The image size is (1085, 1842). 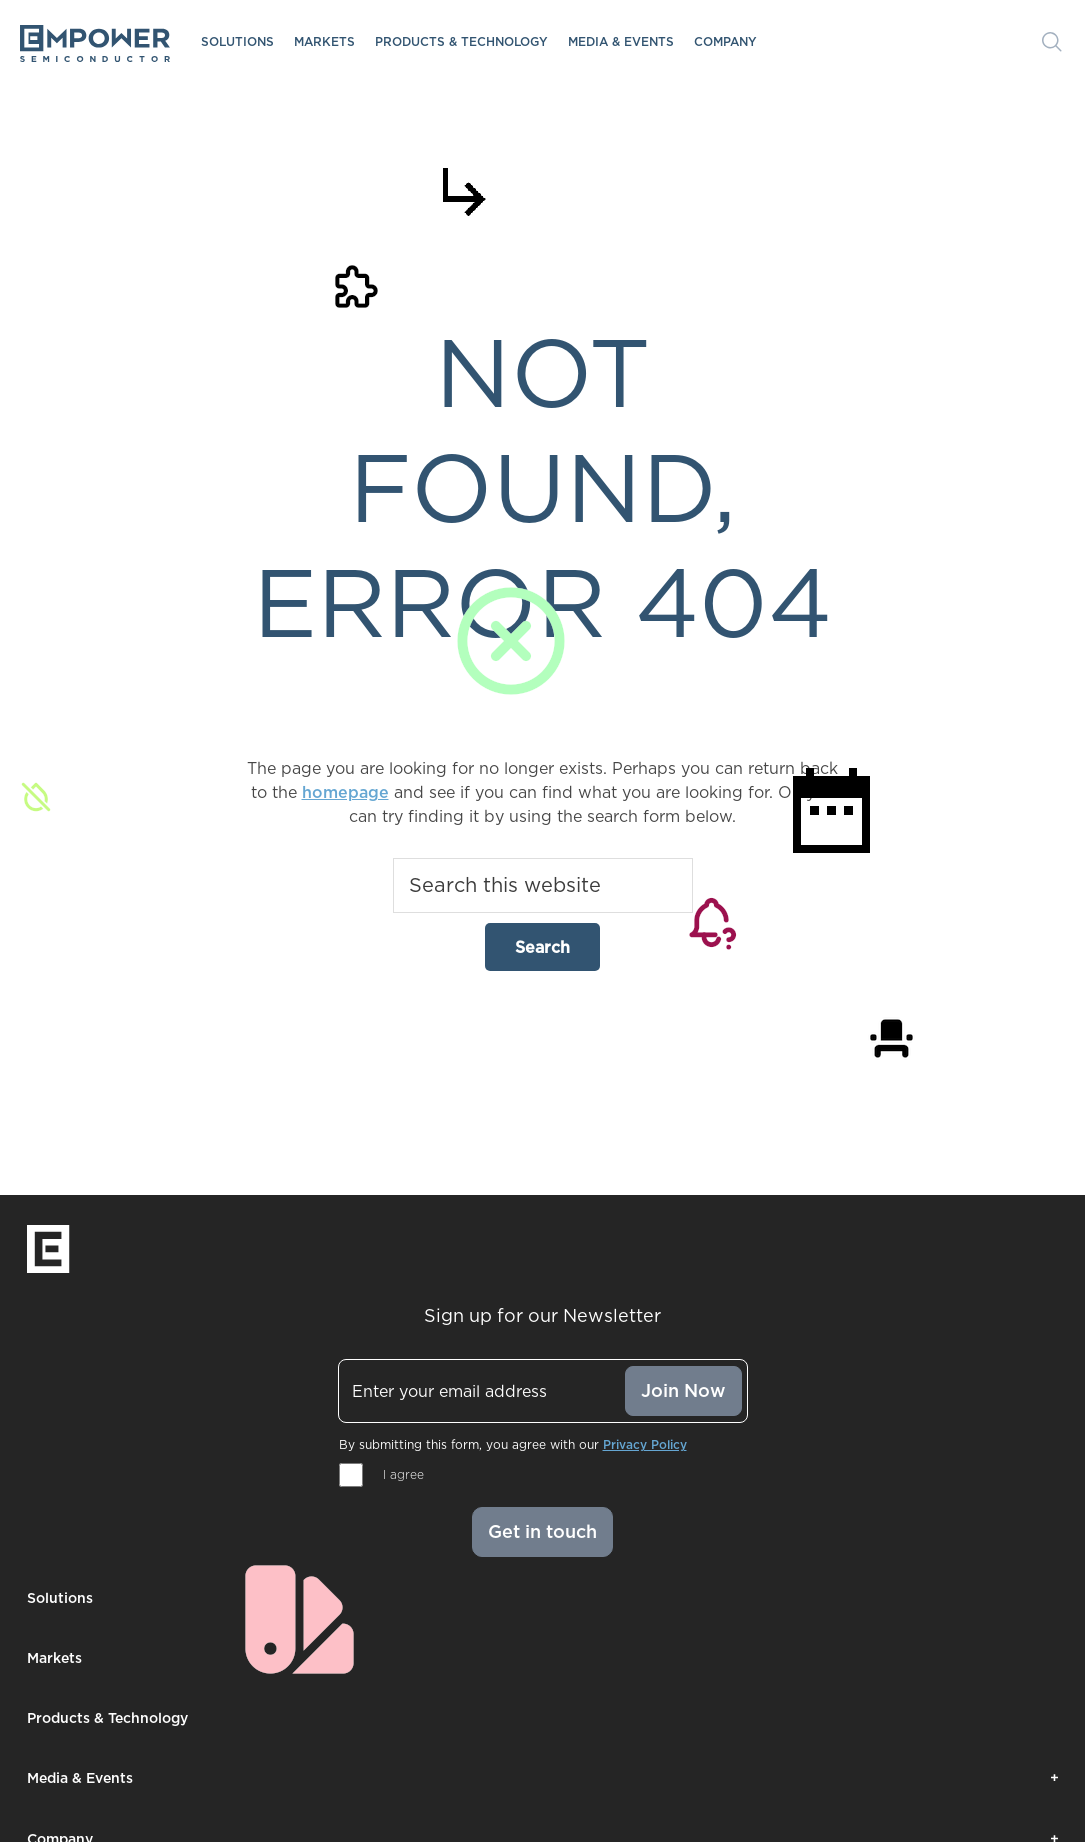 I want to click on navigate to a subdirectory or nested folder, so click(x=465, y=190).